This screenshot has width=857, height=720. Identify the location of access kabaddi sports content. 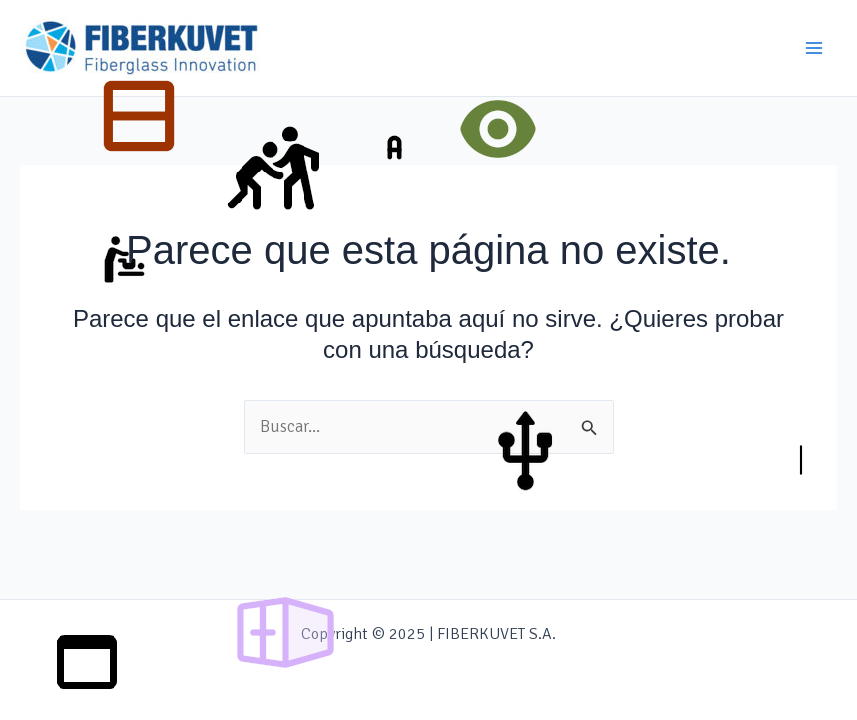
(272, 171).